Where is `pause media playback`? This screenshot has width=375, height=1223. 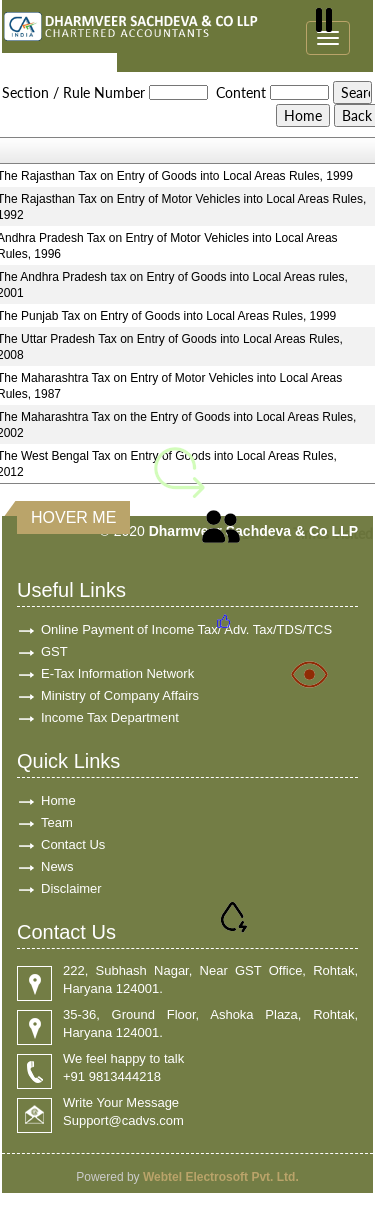
pause media playback is located at coordinates (324, 20).